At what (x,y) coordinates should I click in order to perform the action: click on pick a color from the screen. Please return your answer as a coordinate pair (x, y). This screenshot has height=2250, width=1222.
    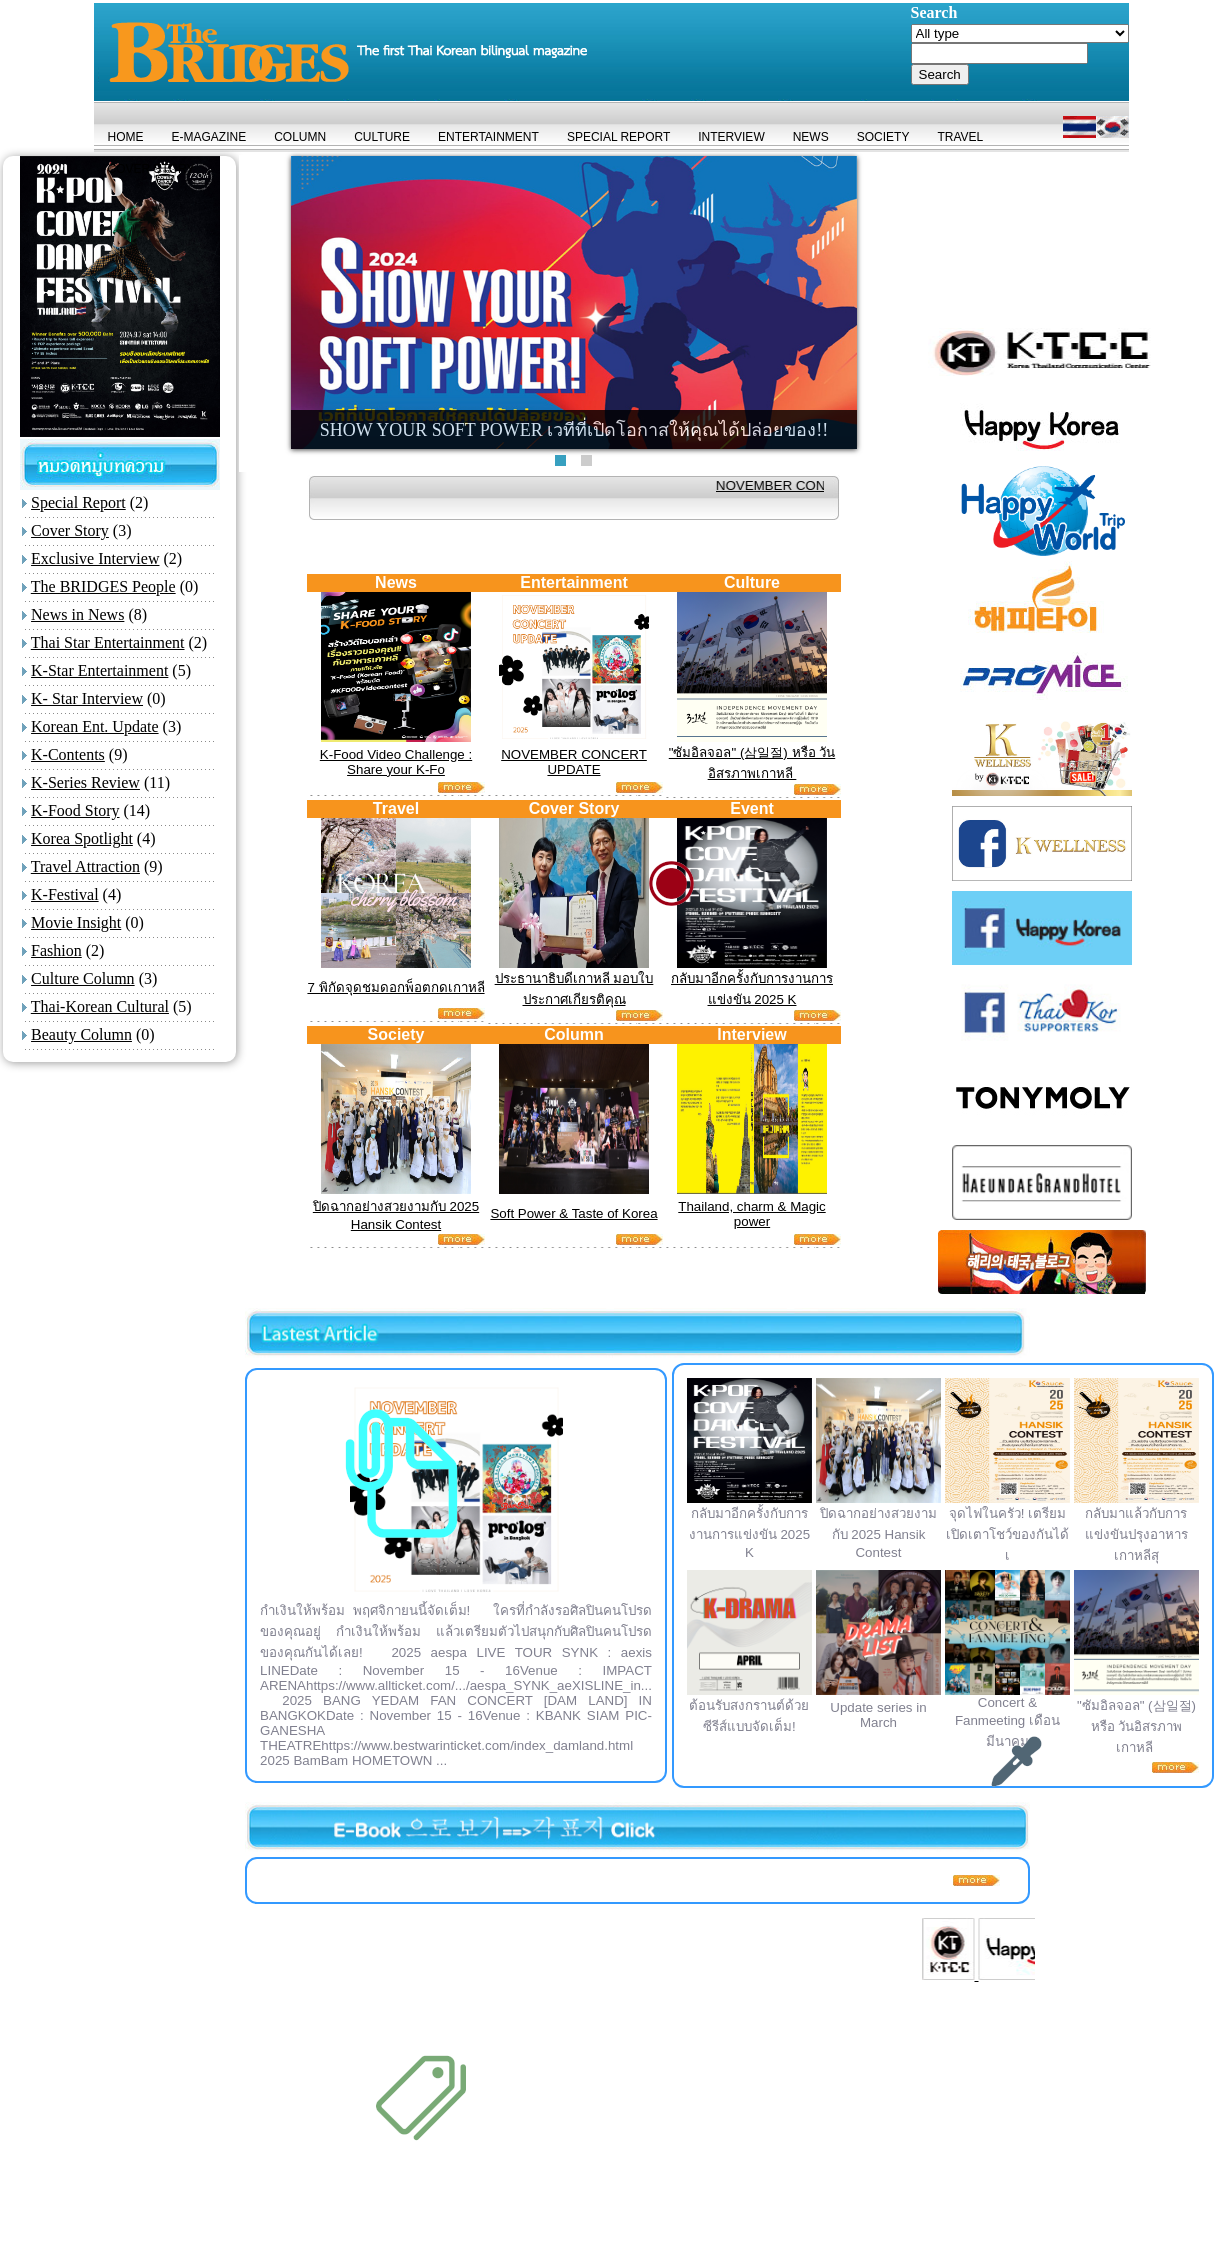
    Looking at the image, I should click on (1016, 1761).